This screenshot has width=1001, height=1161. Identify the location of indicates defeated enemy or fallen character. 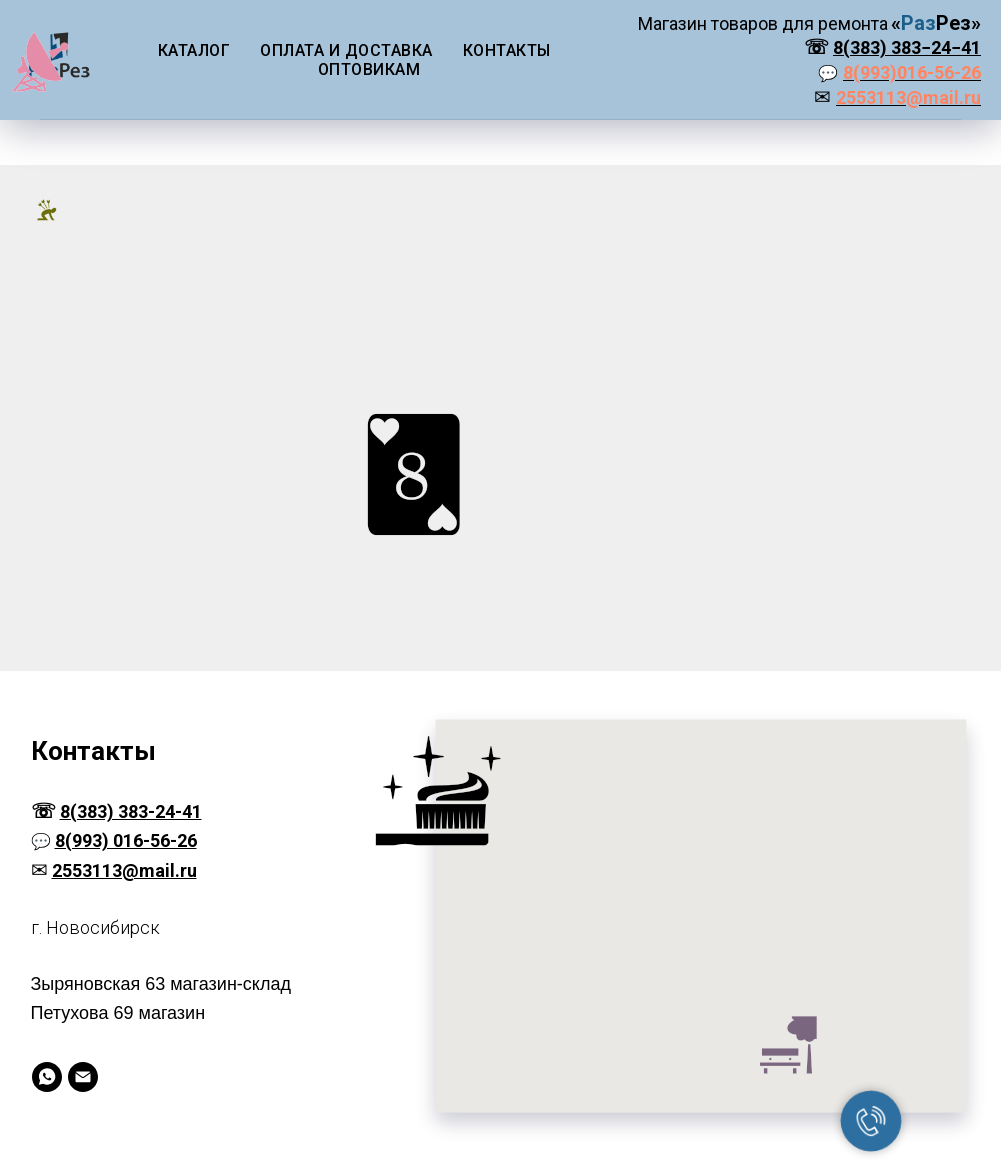
(46, 209).